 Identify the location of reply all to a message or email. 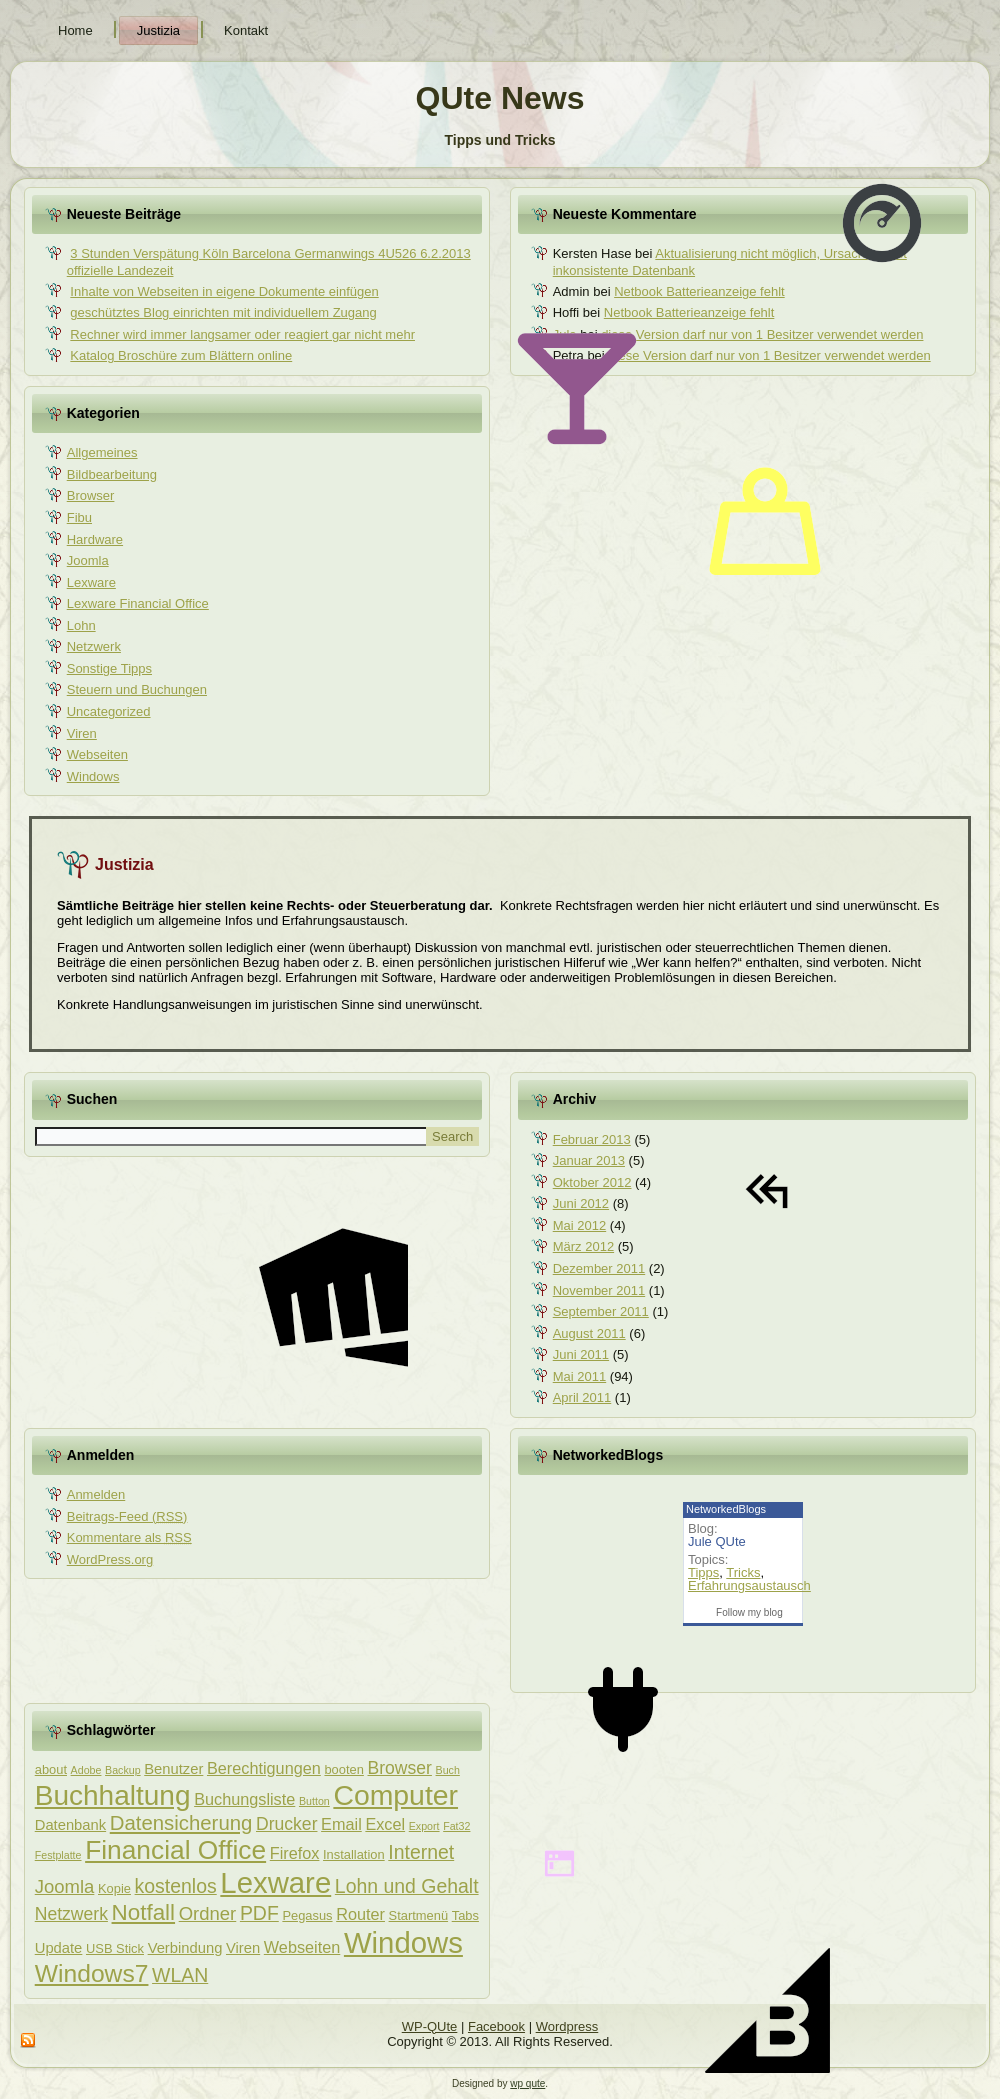
(768, 1191).